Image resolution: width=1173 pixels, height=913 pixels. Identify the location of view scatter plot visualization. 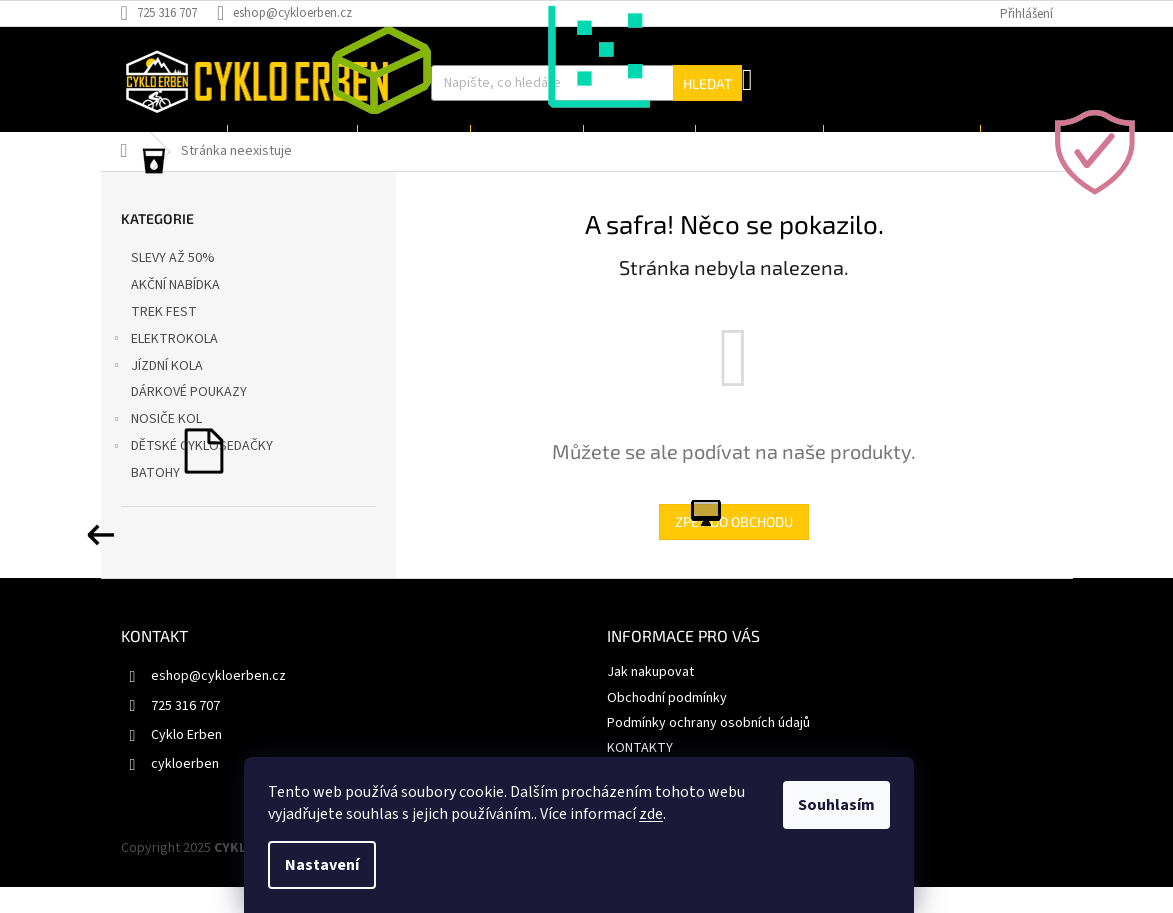
(599, 64).